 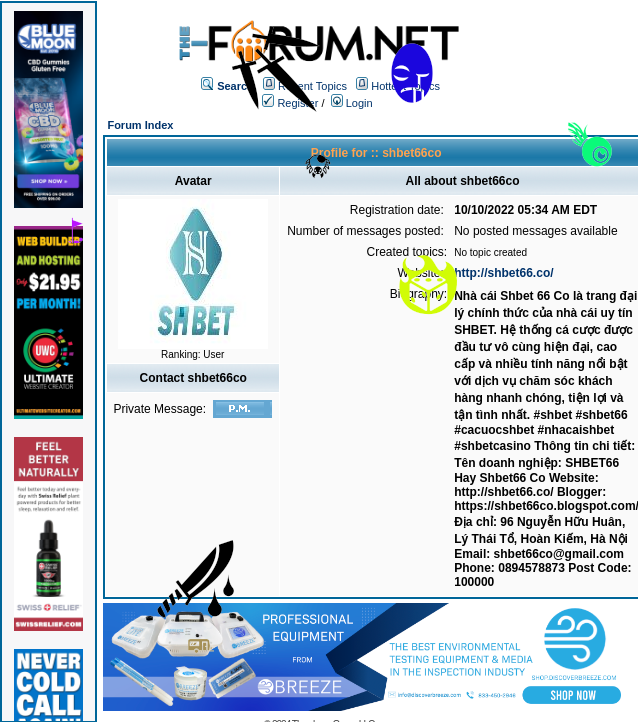 What do you see at coordinates (201, 646) in the screenshot?
I see `select caravan or RV vehicle type` at bounding box center [201, 646].